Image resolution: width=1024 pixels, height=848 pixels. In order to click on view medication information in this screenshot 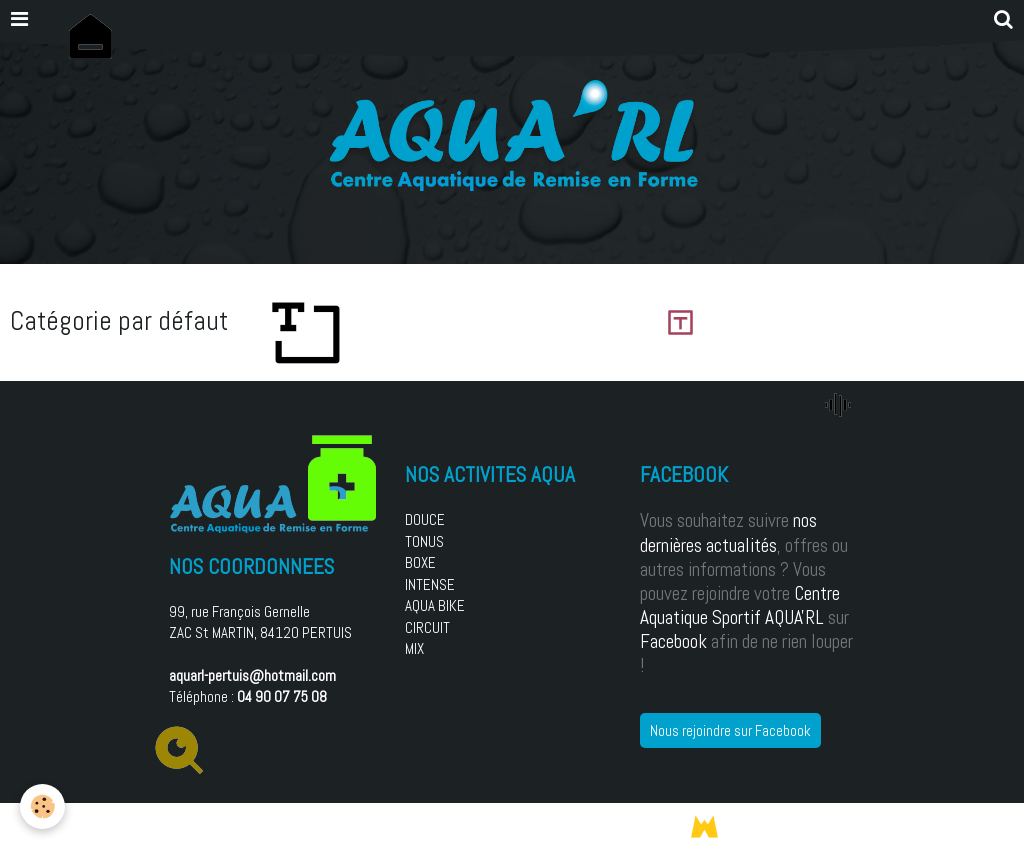, I will do `click(342, 478)`.